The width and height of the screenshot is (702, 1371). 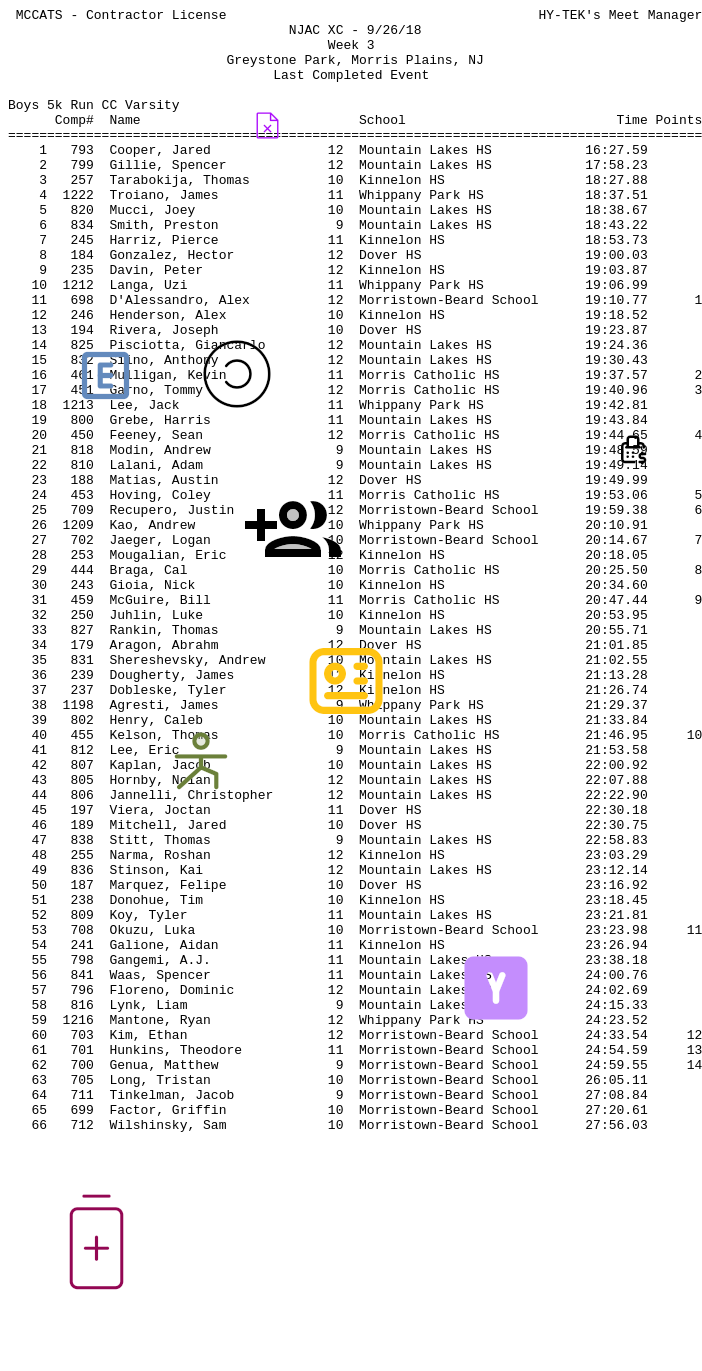 What do you see at coordinates (293, 529) in the screenshot?
I see `add a new member to a group` at bounding box center [293, 529].